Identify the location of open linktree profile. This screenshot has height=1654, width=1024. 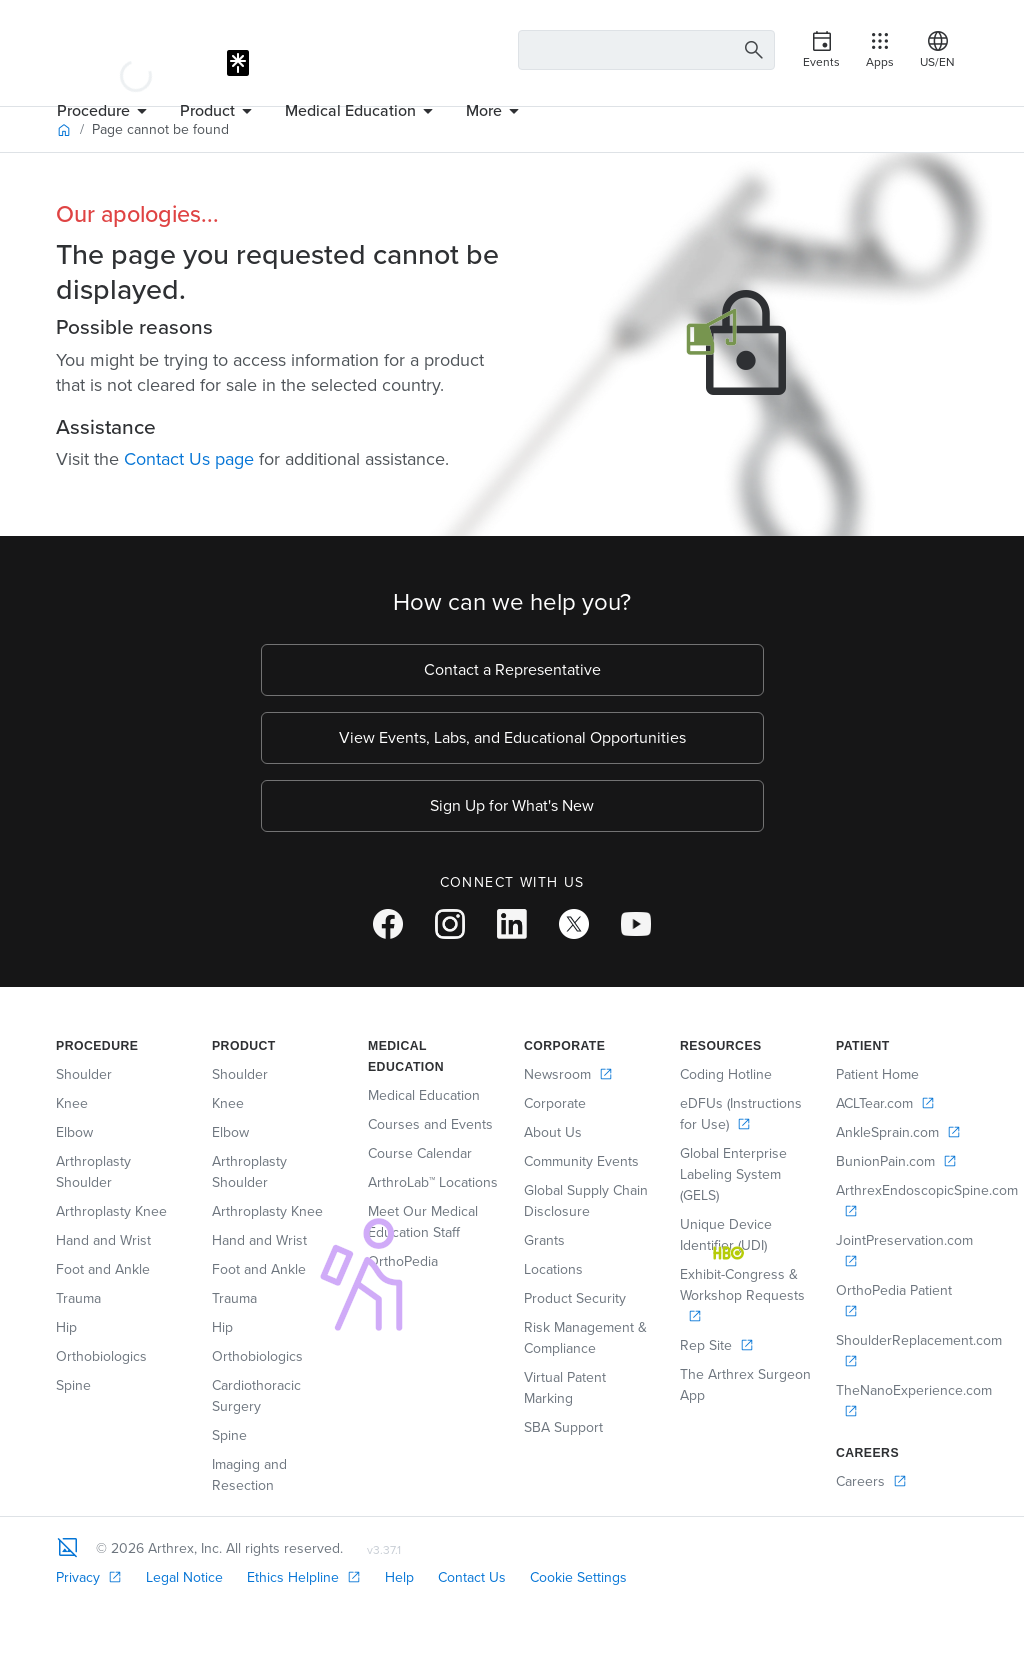
(238, 63).